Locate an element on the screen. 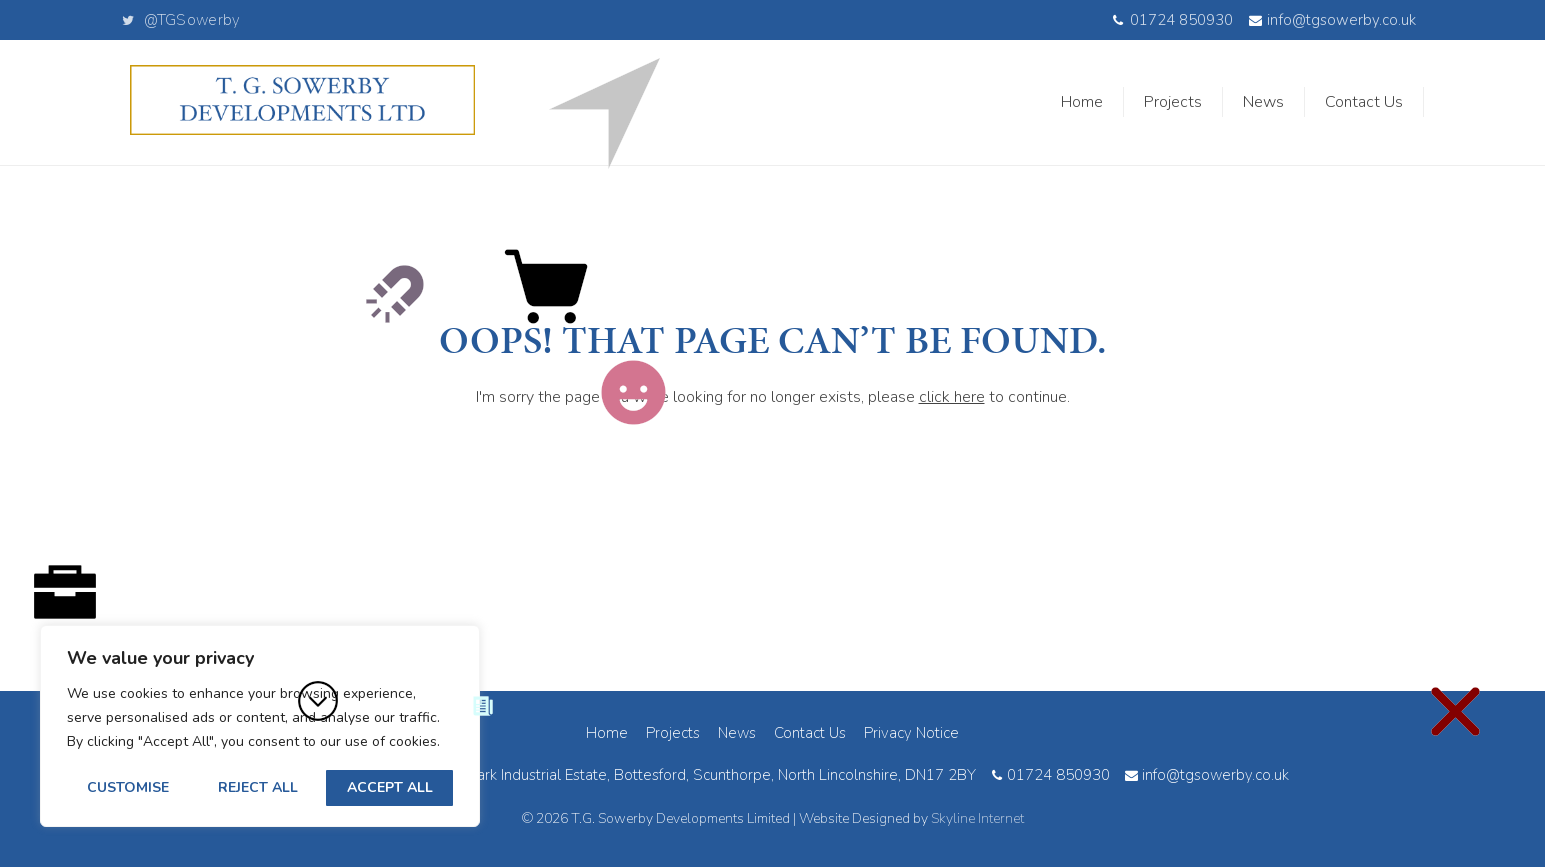 The width and height of the screenshot is (1545, 867). expand to show more content is located at coordinates (318, 701).